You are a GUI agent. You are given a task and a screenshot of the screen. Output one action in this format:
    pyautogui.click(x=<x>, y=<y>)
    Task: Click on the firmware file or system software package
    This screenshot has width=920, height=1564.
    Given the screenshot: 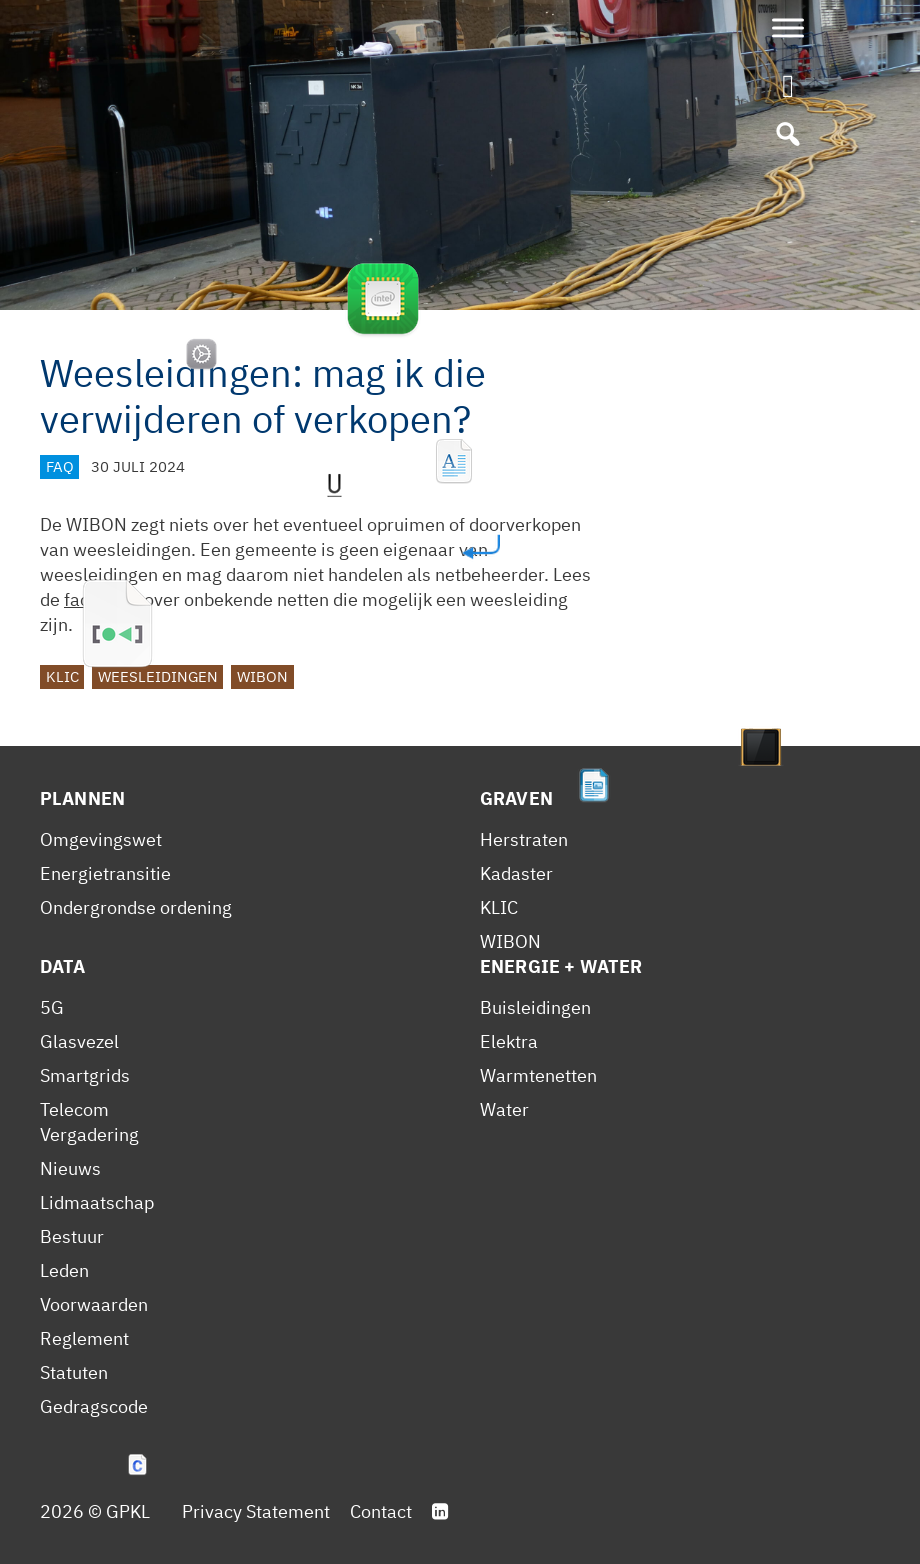 What is the action you would take?
    pyautogui.click(x=383, y=300)
    